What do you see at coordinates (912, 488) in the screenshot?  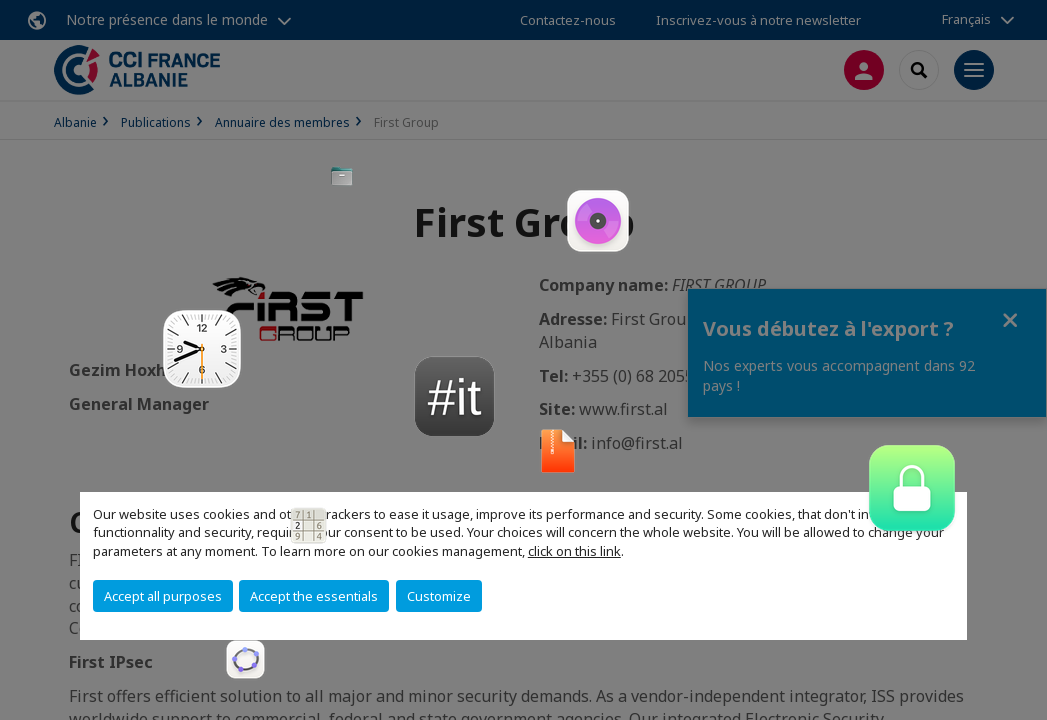 I see `lock your screen` at bounding box center [912, 488].